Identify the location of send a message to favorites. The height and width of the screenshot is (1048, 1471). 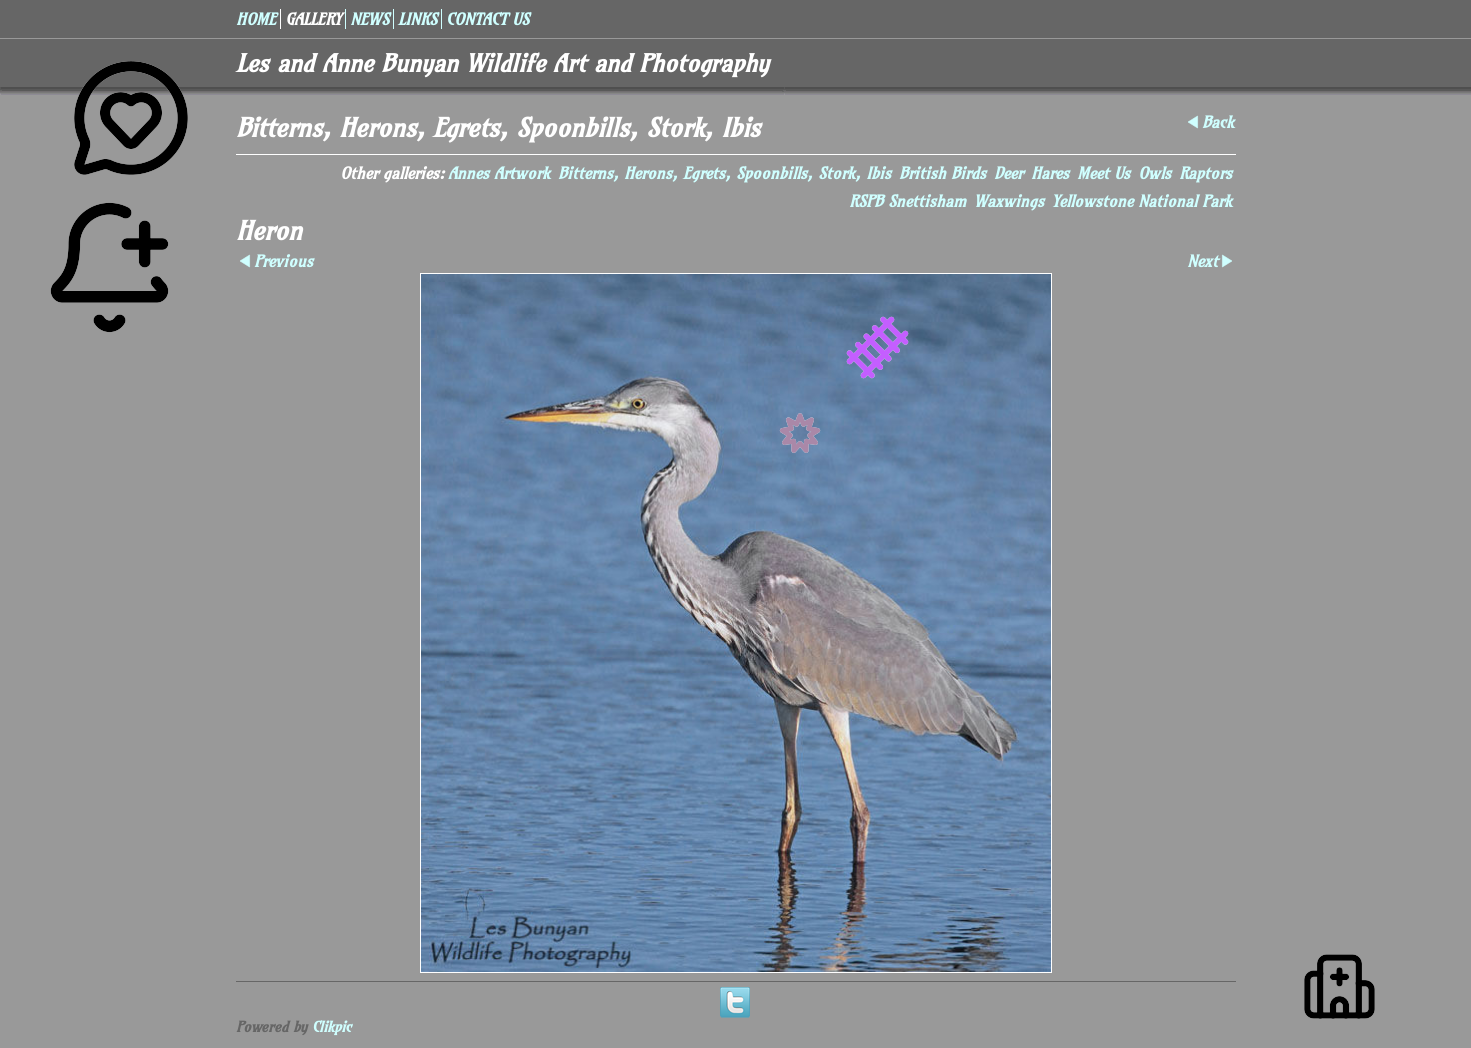
(131, 118).